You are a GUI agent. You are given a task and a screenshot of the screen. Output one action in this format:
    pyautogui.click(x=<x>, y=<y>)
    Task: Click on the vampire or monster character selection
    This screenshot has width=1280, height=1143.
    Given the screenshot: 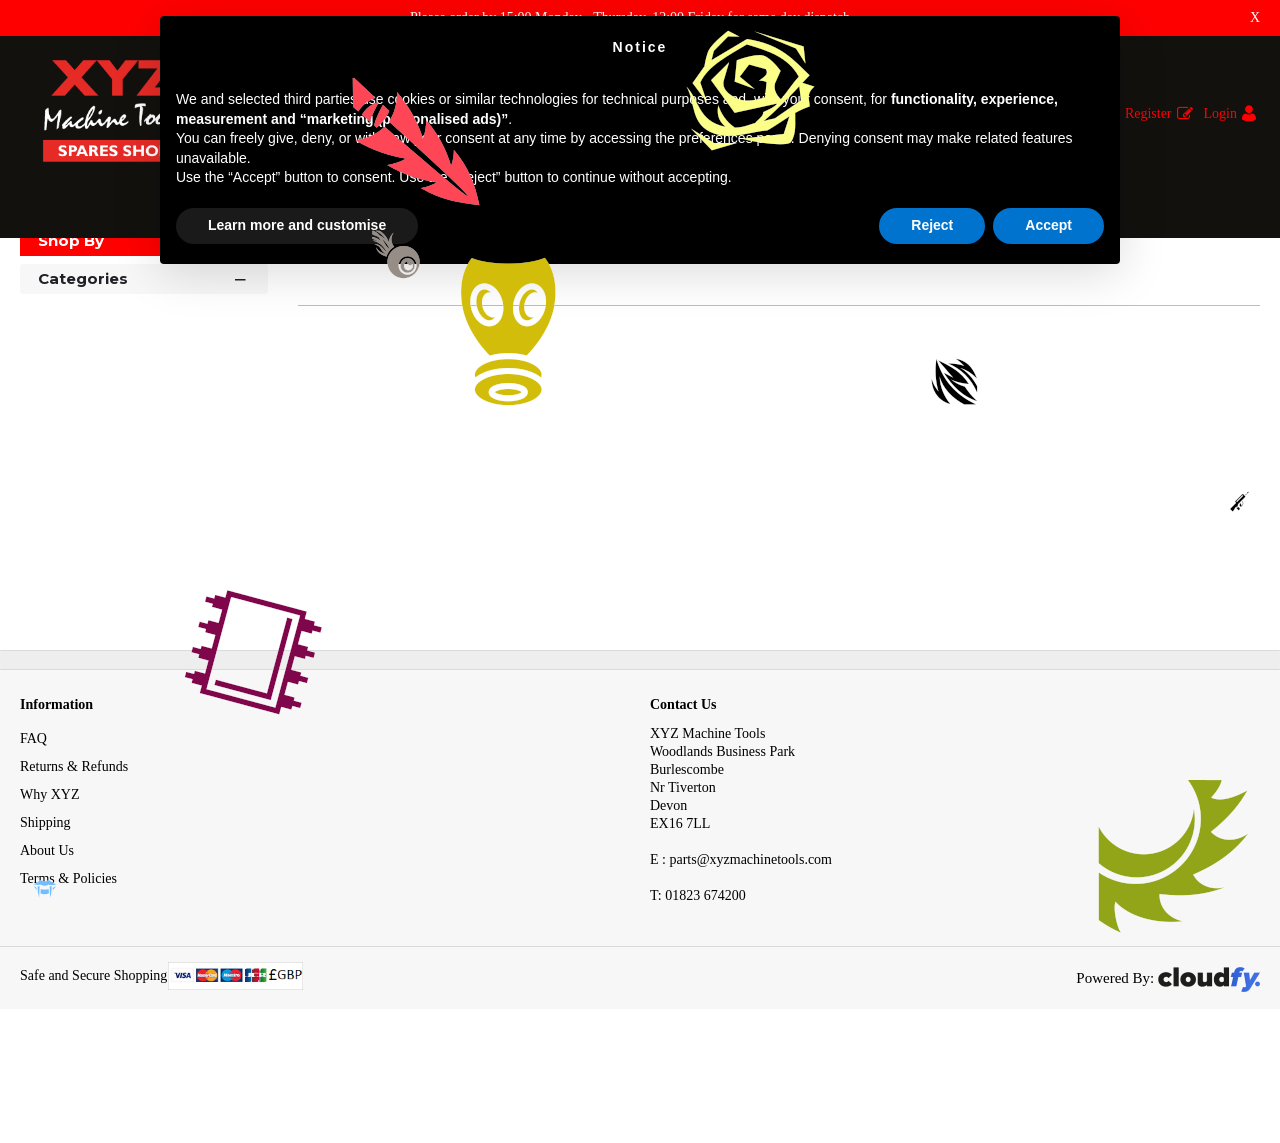 What is the action you would take?
    pyautogui.click(x=45, y=888)
    